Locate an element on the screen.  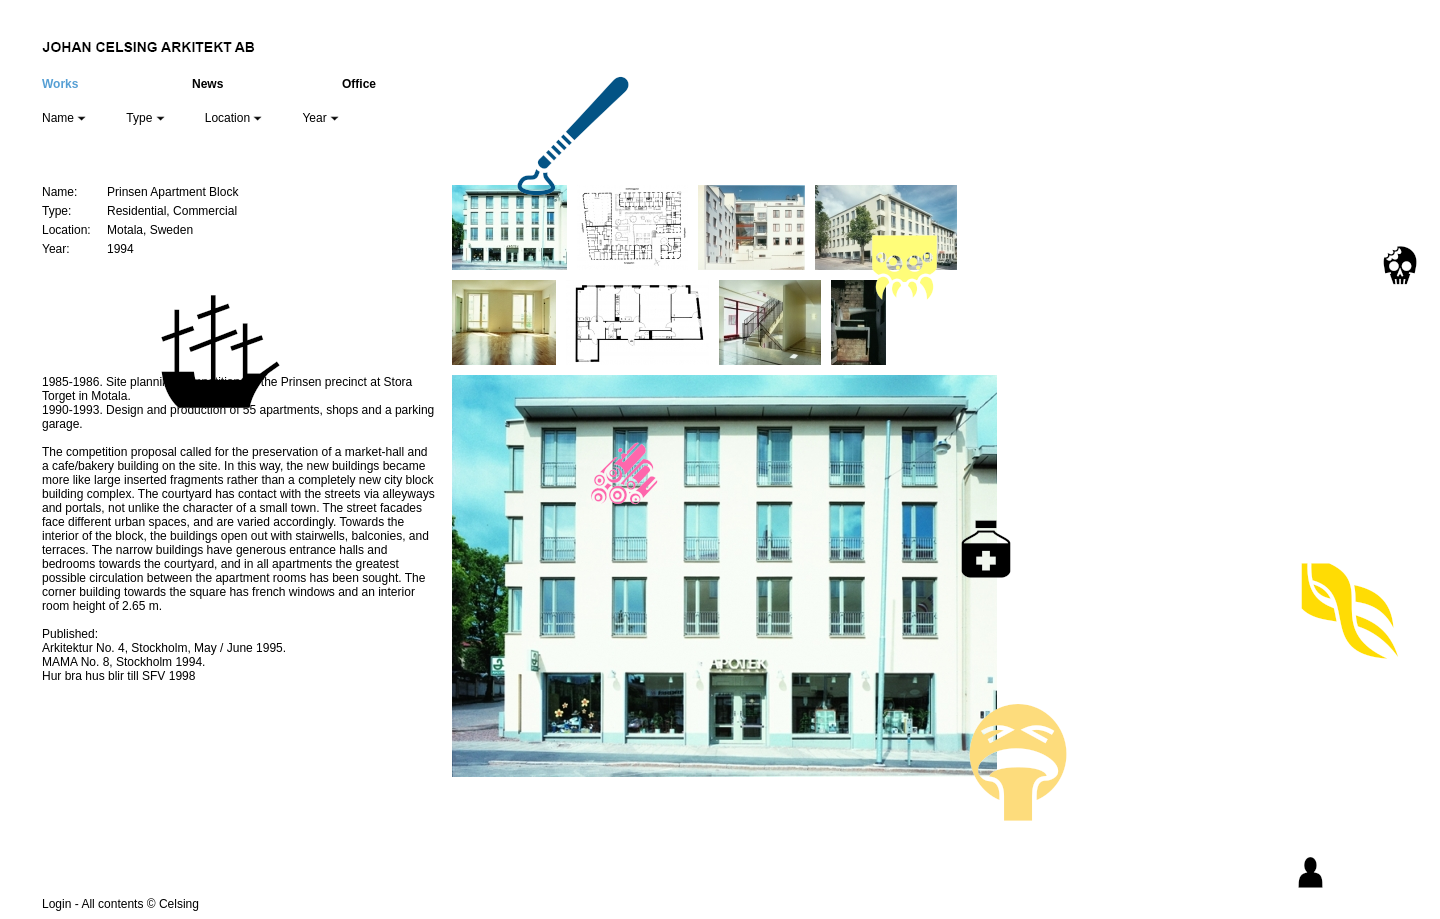
view your character profile is located at coordinates (1310, 871).